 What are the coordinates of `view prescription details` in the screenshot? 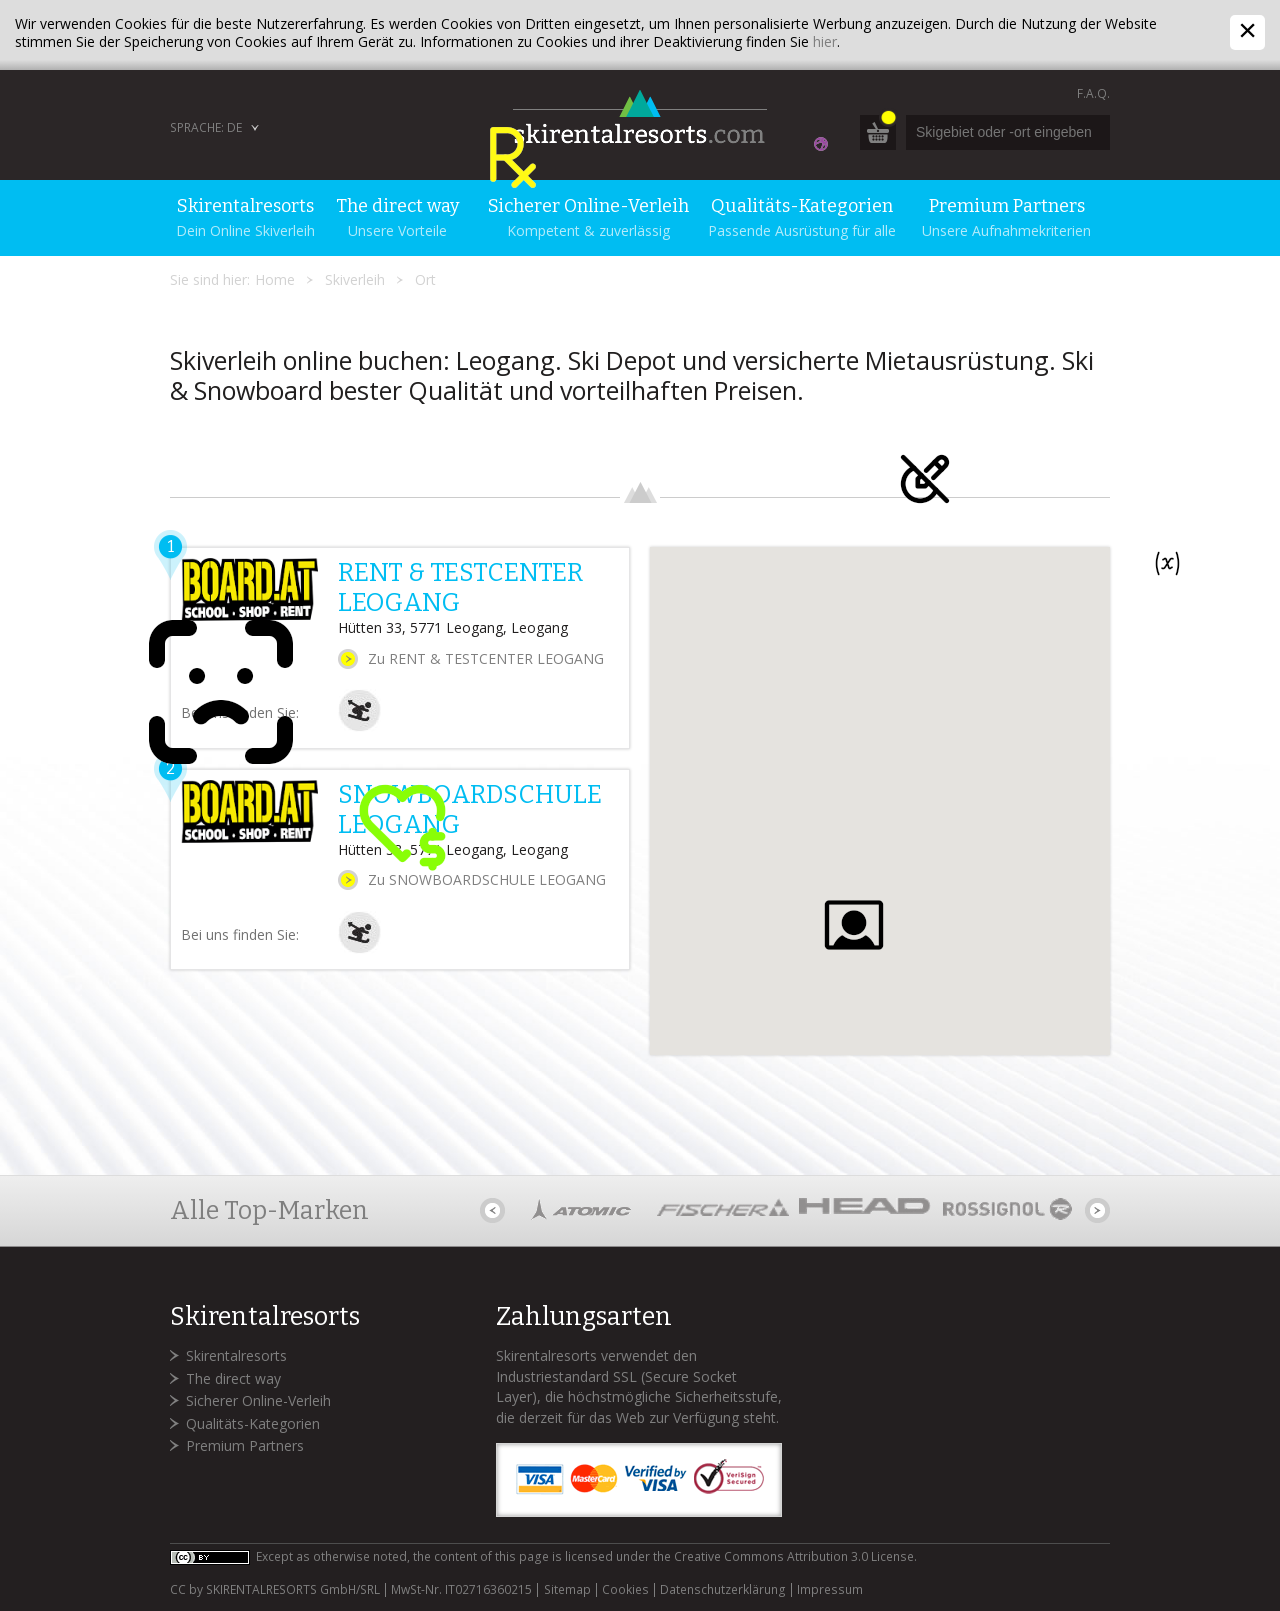 It's located at (511, 157).